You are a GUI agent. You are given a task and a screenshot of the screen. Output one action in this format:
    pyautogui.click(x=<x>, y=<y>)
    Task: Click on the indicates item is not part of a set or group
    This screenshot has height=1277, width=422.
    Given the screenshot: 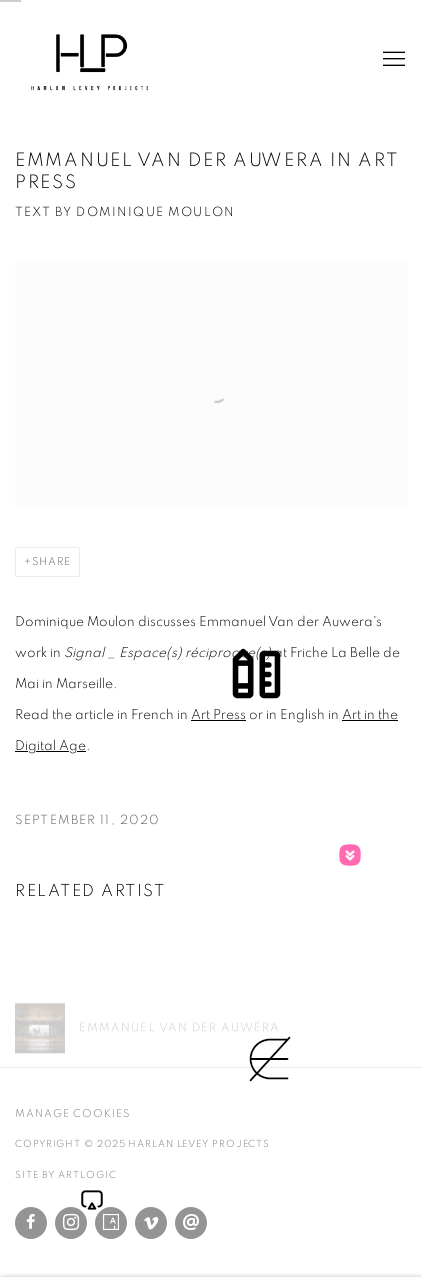 What is the action you would take?
    pyautogui.click(x=270, y=1059)
    